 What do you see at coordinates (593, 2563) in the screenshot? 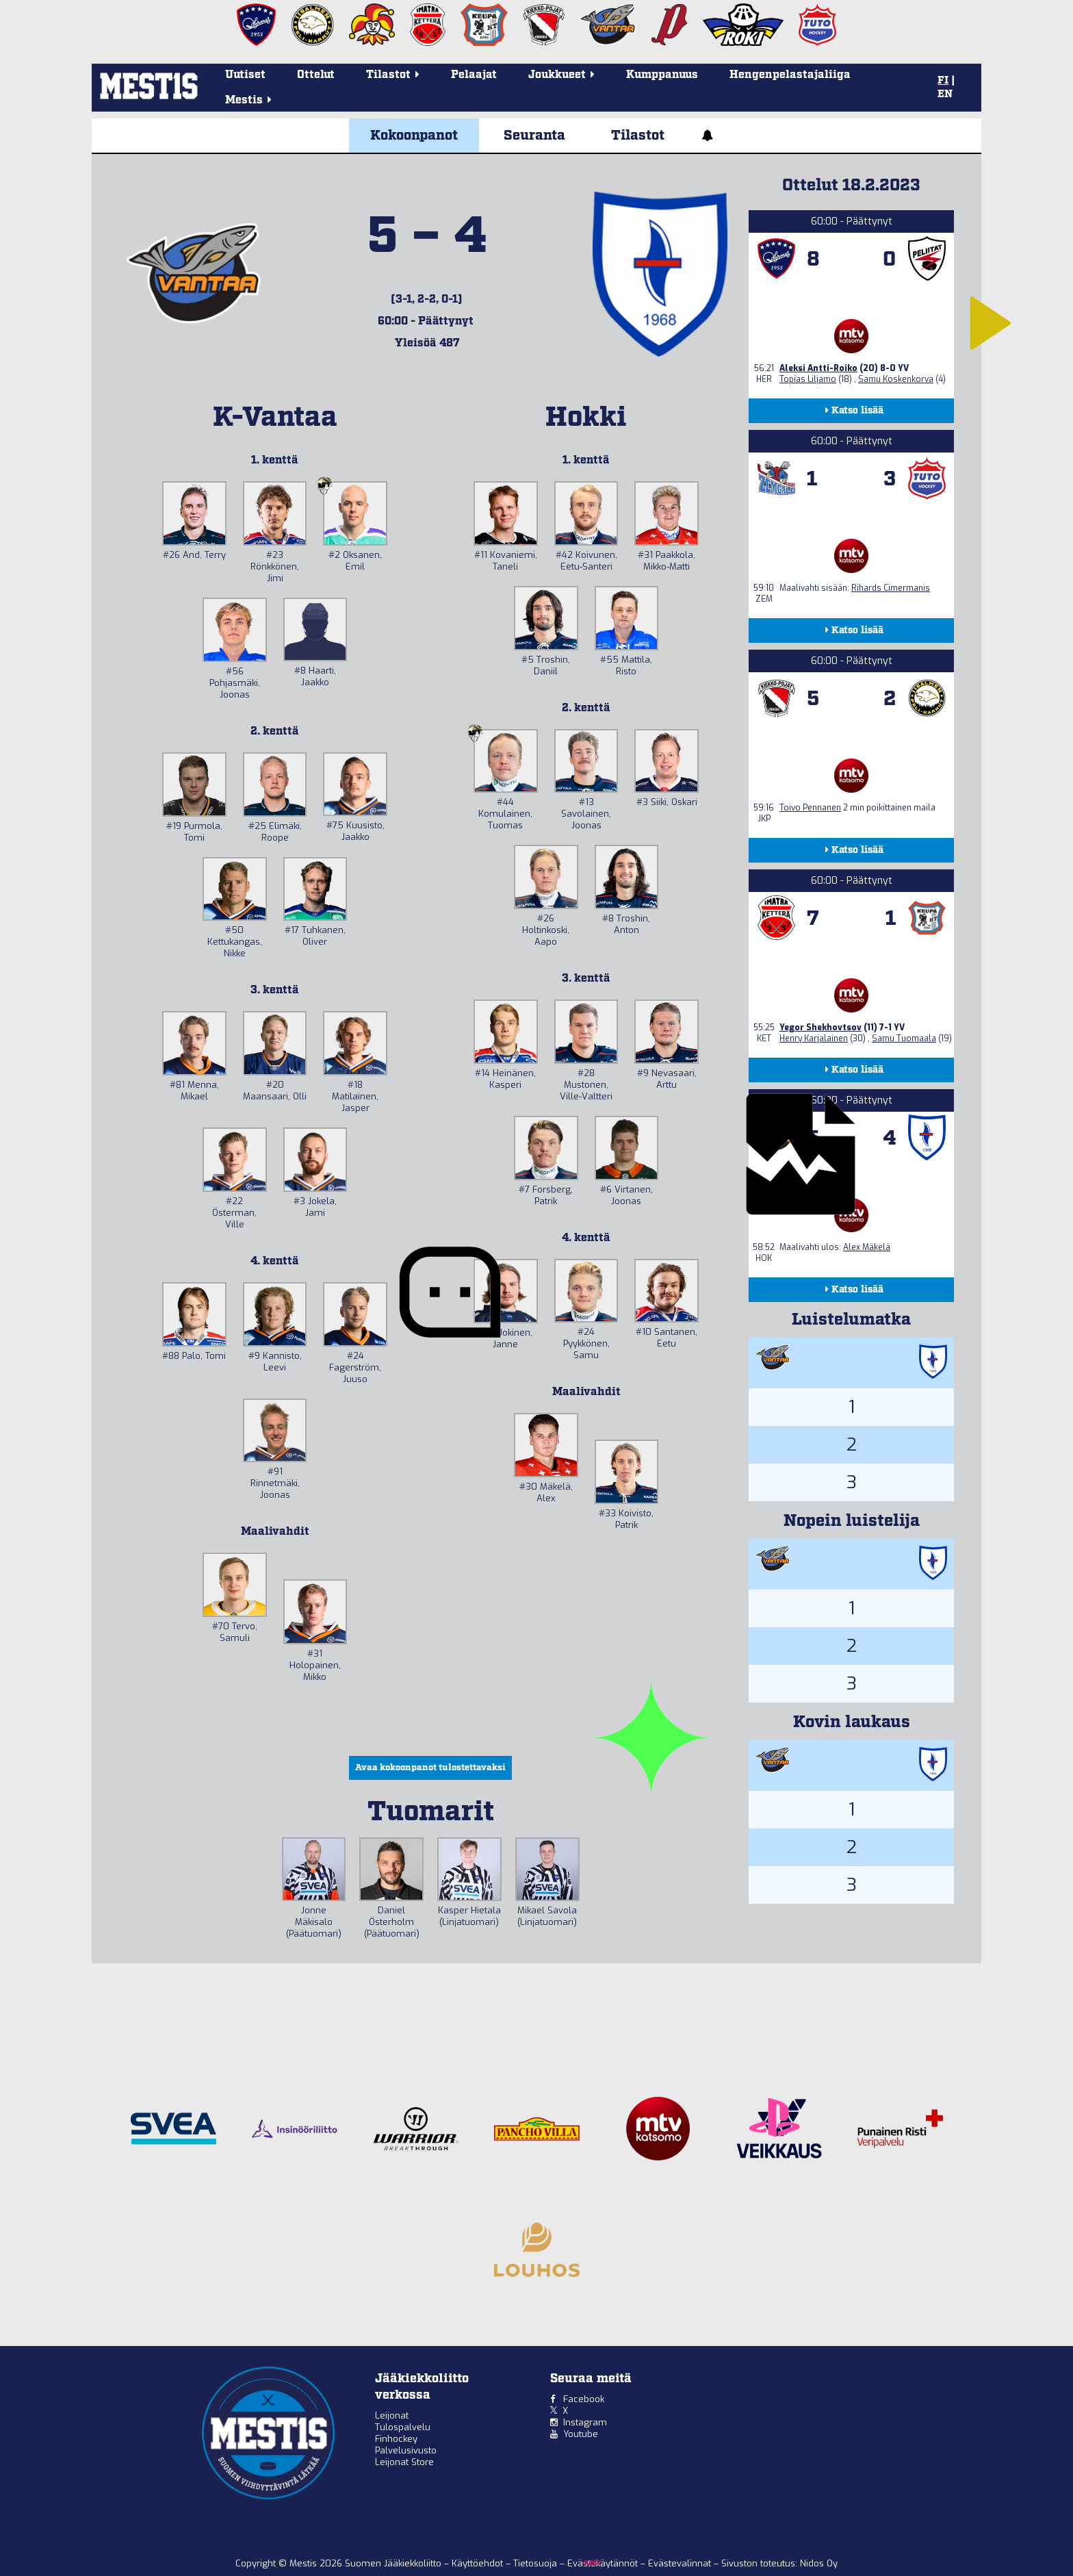
I see `NXP Semiconductors company logo` at bounding box center [593, 2563].